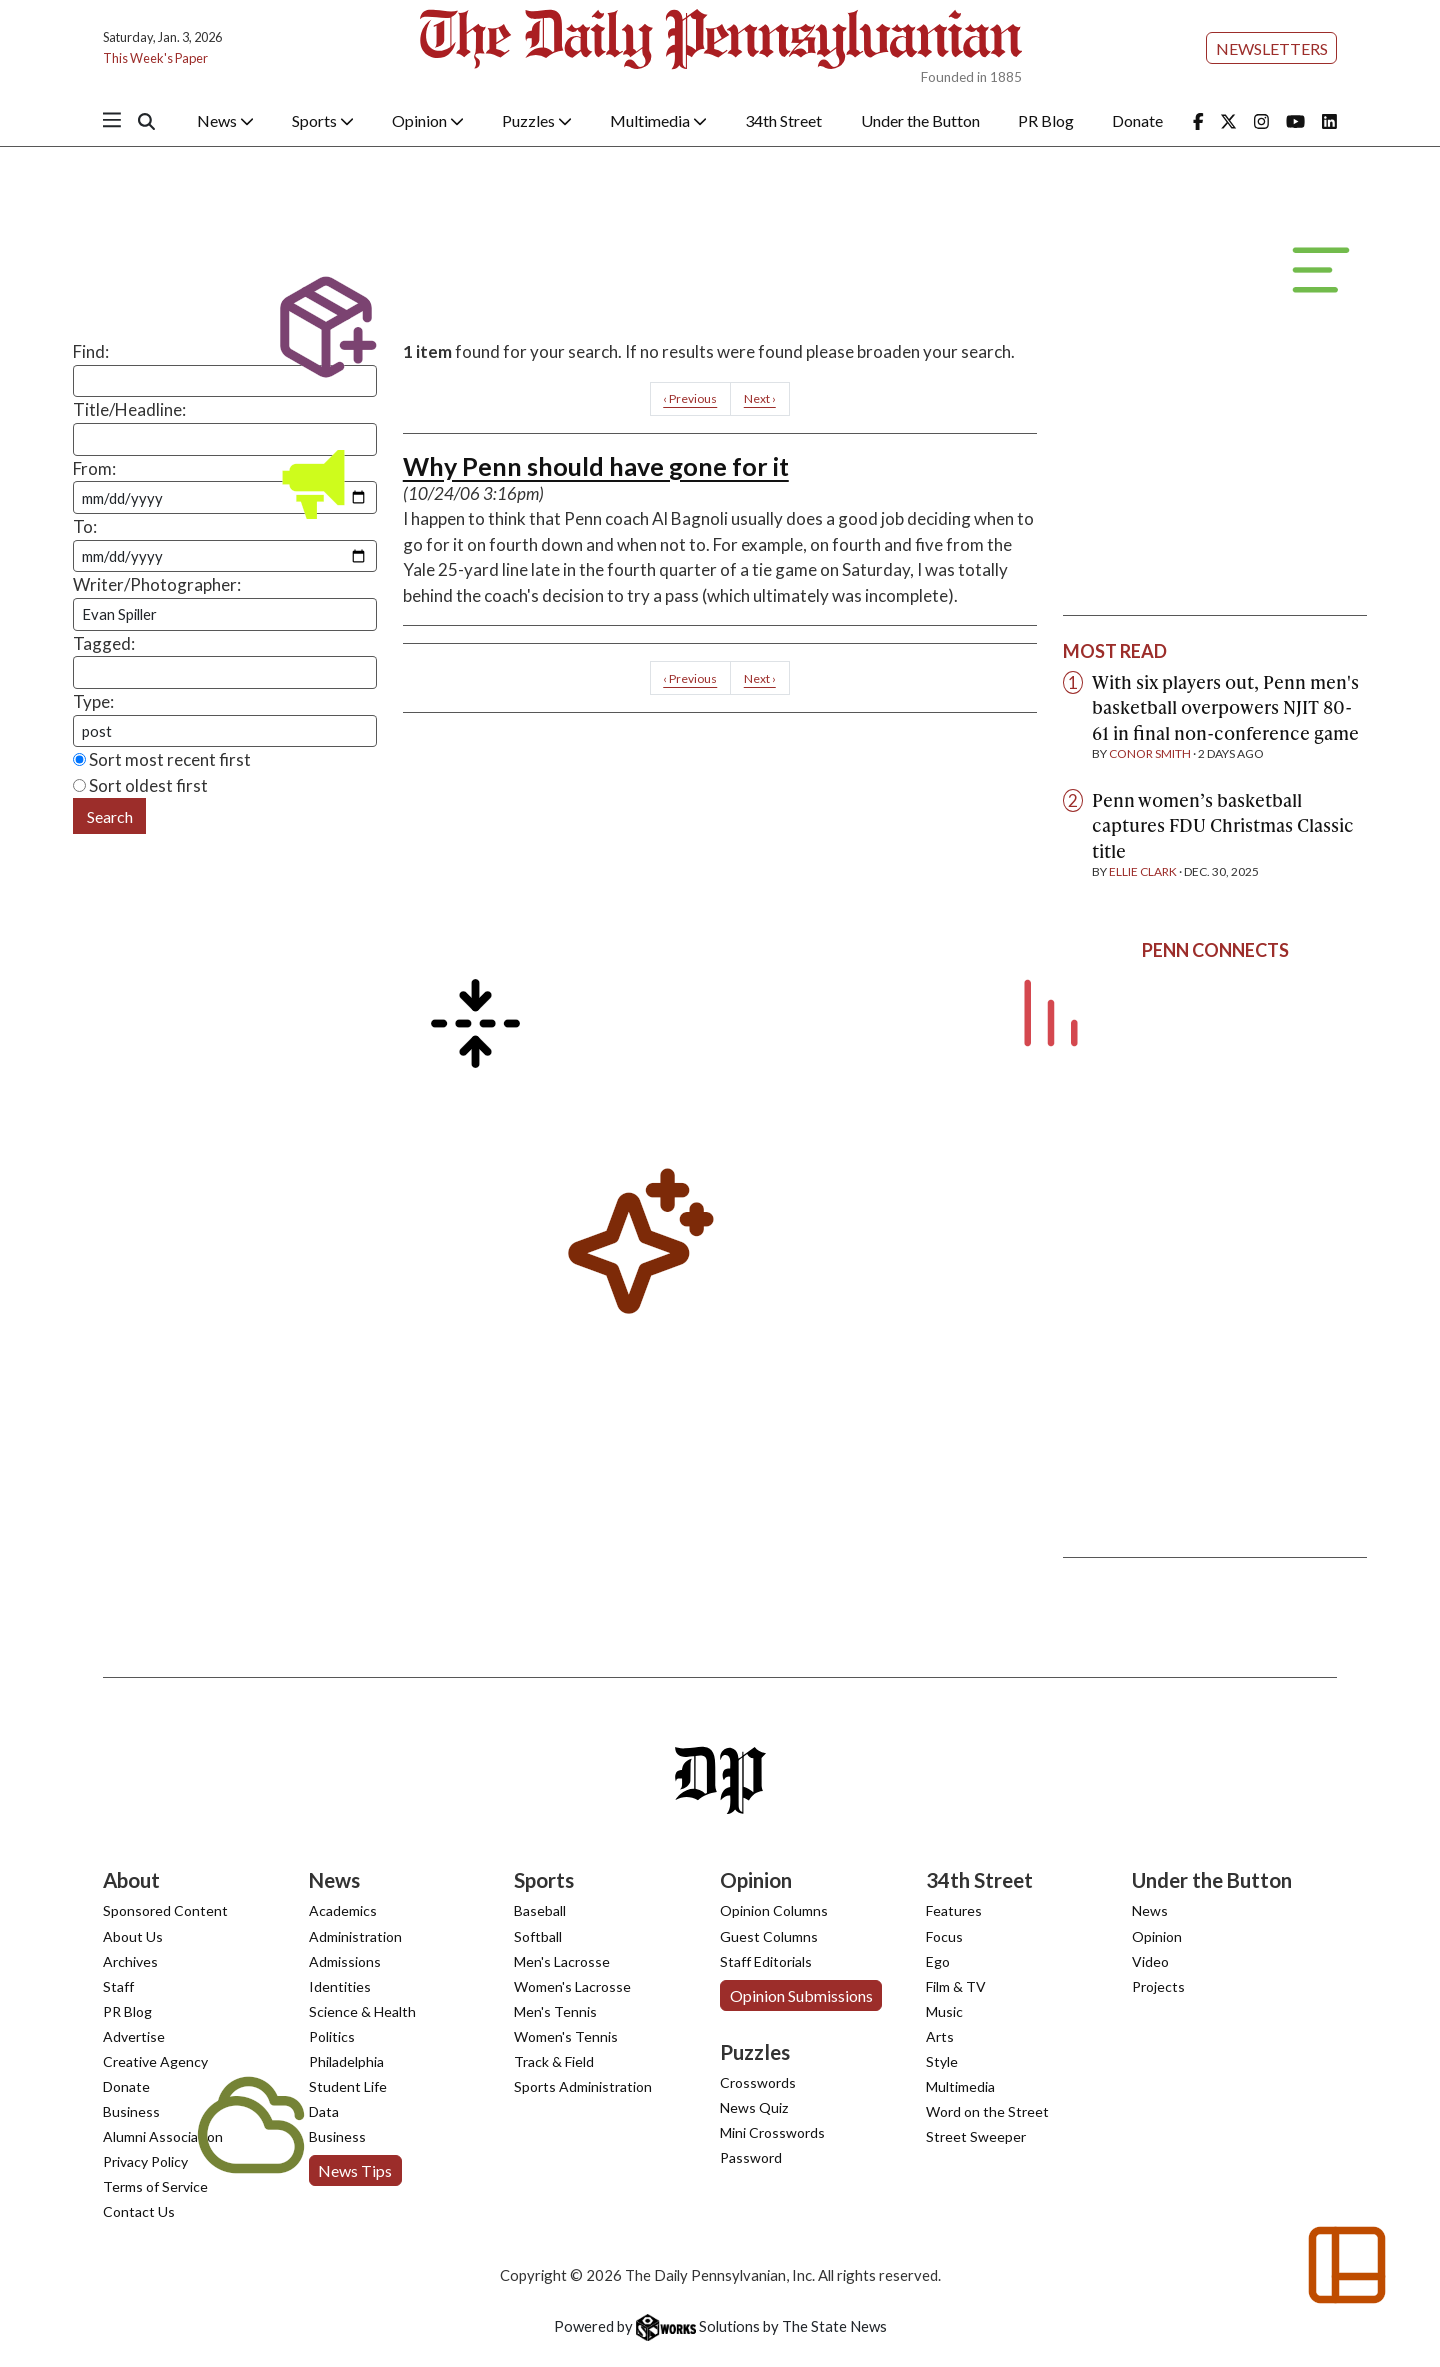  What do you see at coordinates (1321, 270) in the screenshot?
I see `align text to the start of the line` at bounding box center [1321, 270].